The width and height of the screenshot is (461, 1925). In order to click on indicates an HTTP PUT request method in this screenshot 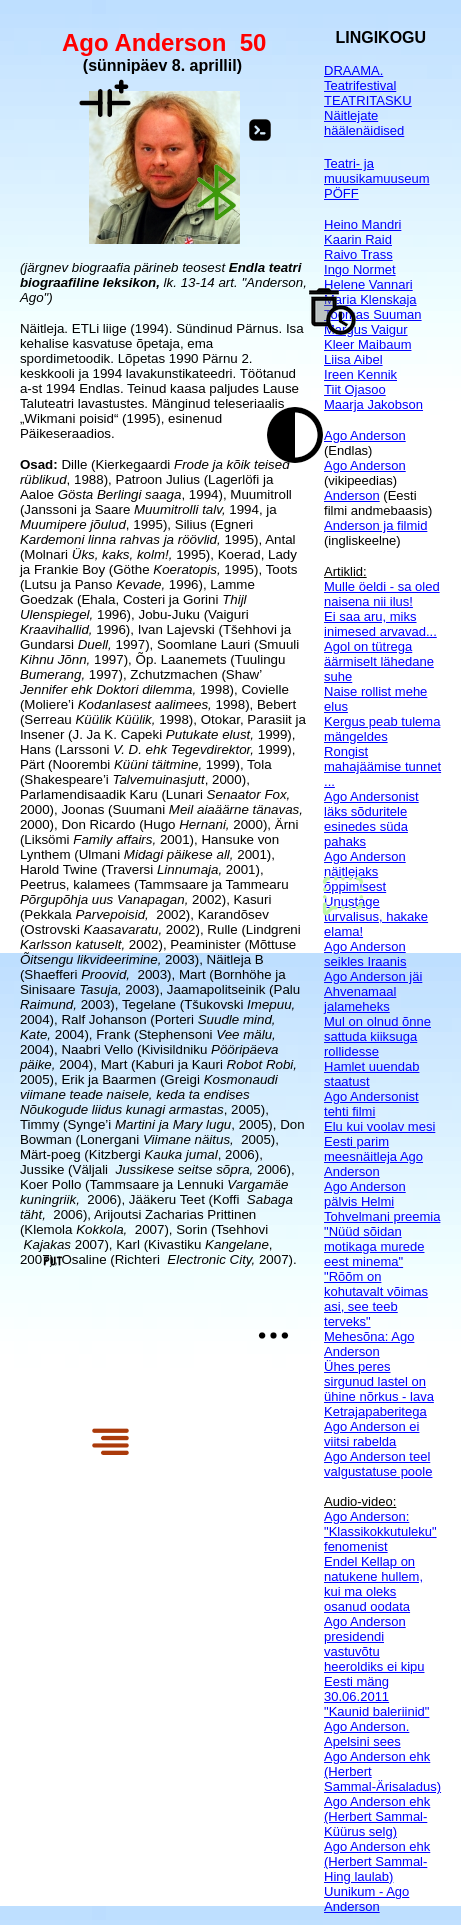, I will do `click(53, 1261)`.